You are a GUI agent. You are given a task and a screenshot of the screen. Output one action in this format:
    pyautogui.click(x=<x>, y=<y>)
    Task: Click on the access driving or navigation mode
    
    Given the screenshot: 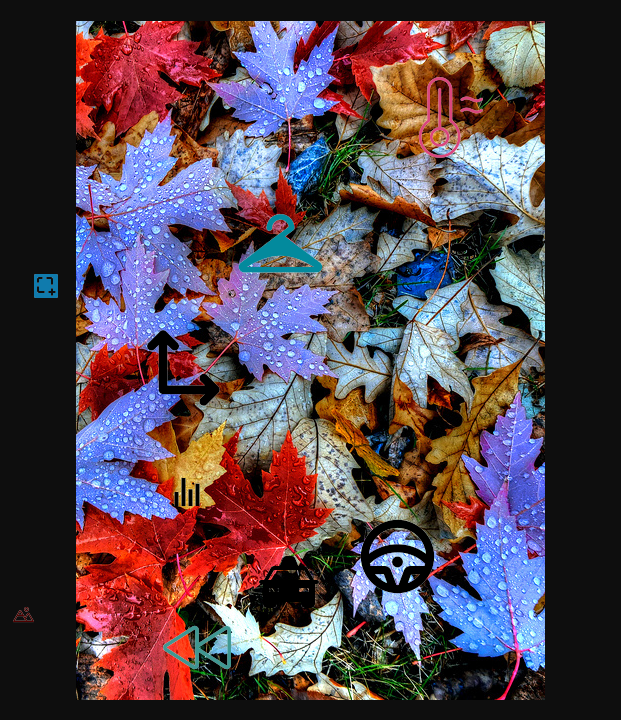 What is the action you would take?
    pyautogui.click(x=397, y=556)
    